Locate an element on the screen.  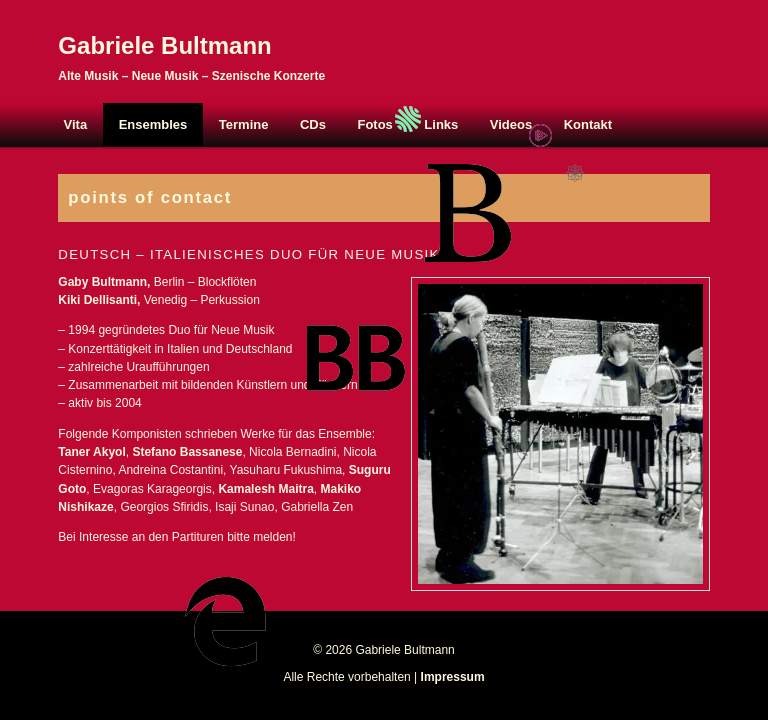
open Microsoft Edge browser is located at coordinates (225, 621).